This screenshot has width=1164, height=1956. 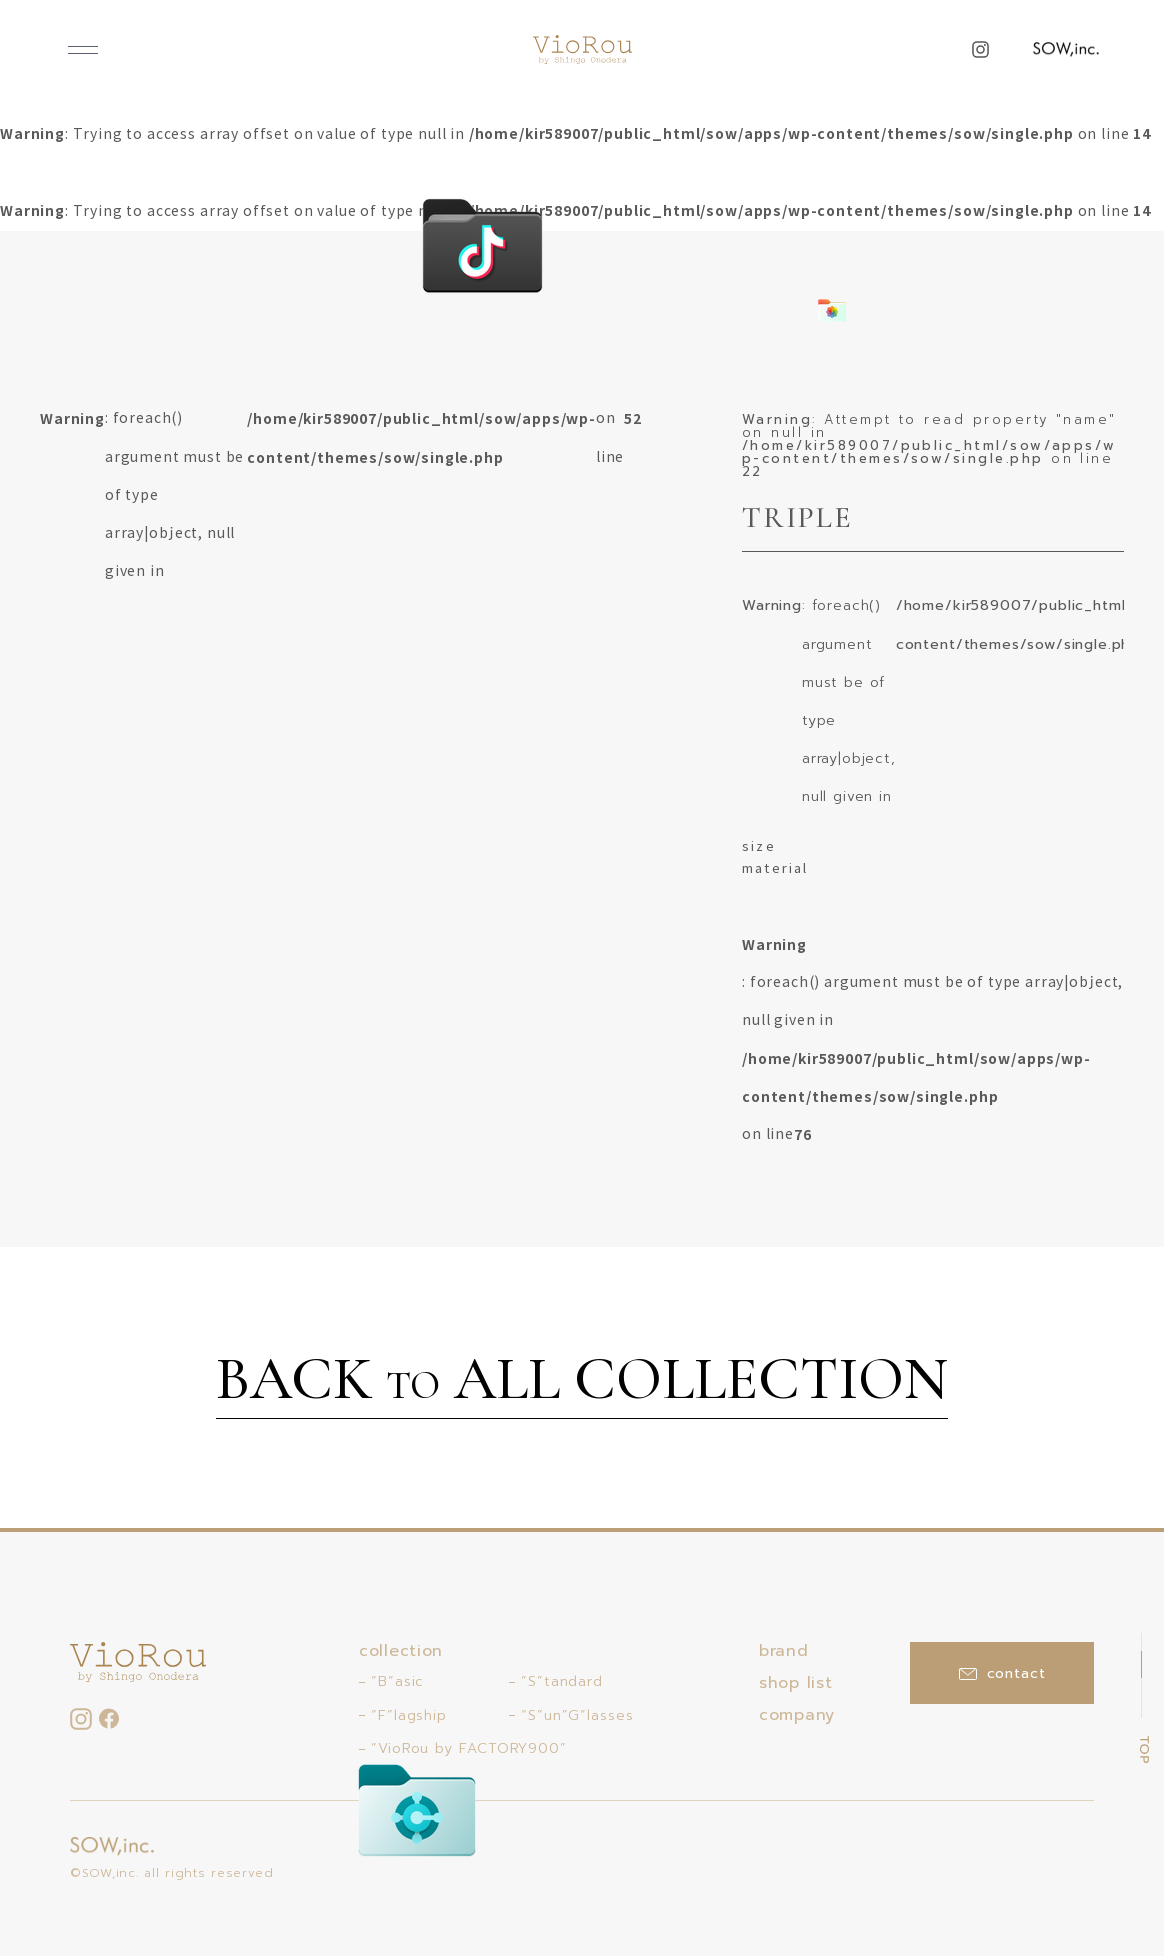 I want to click on open microsoft dynamics 365 business central files folder, so click(x=416, y=1813).